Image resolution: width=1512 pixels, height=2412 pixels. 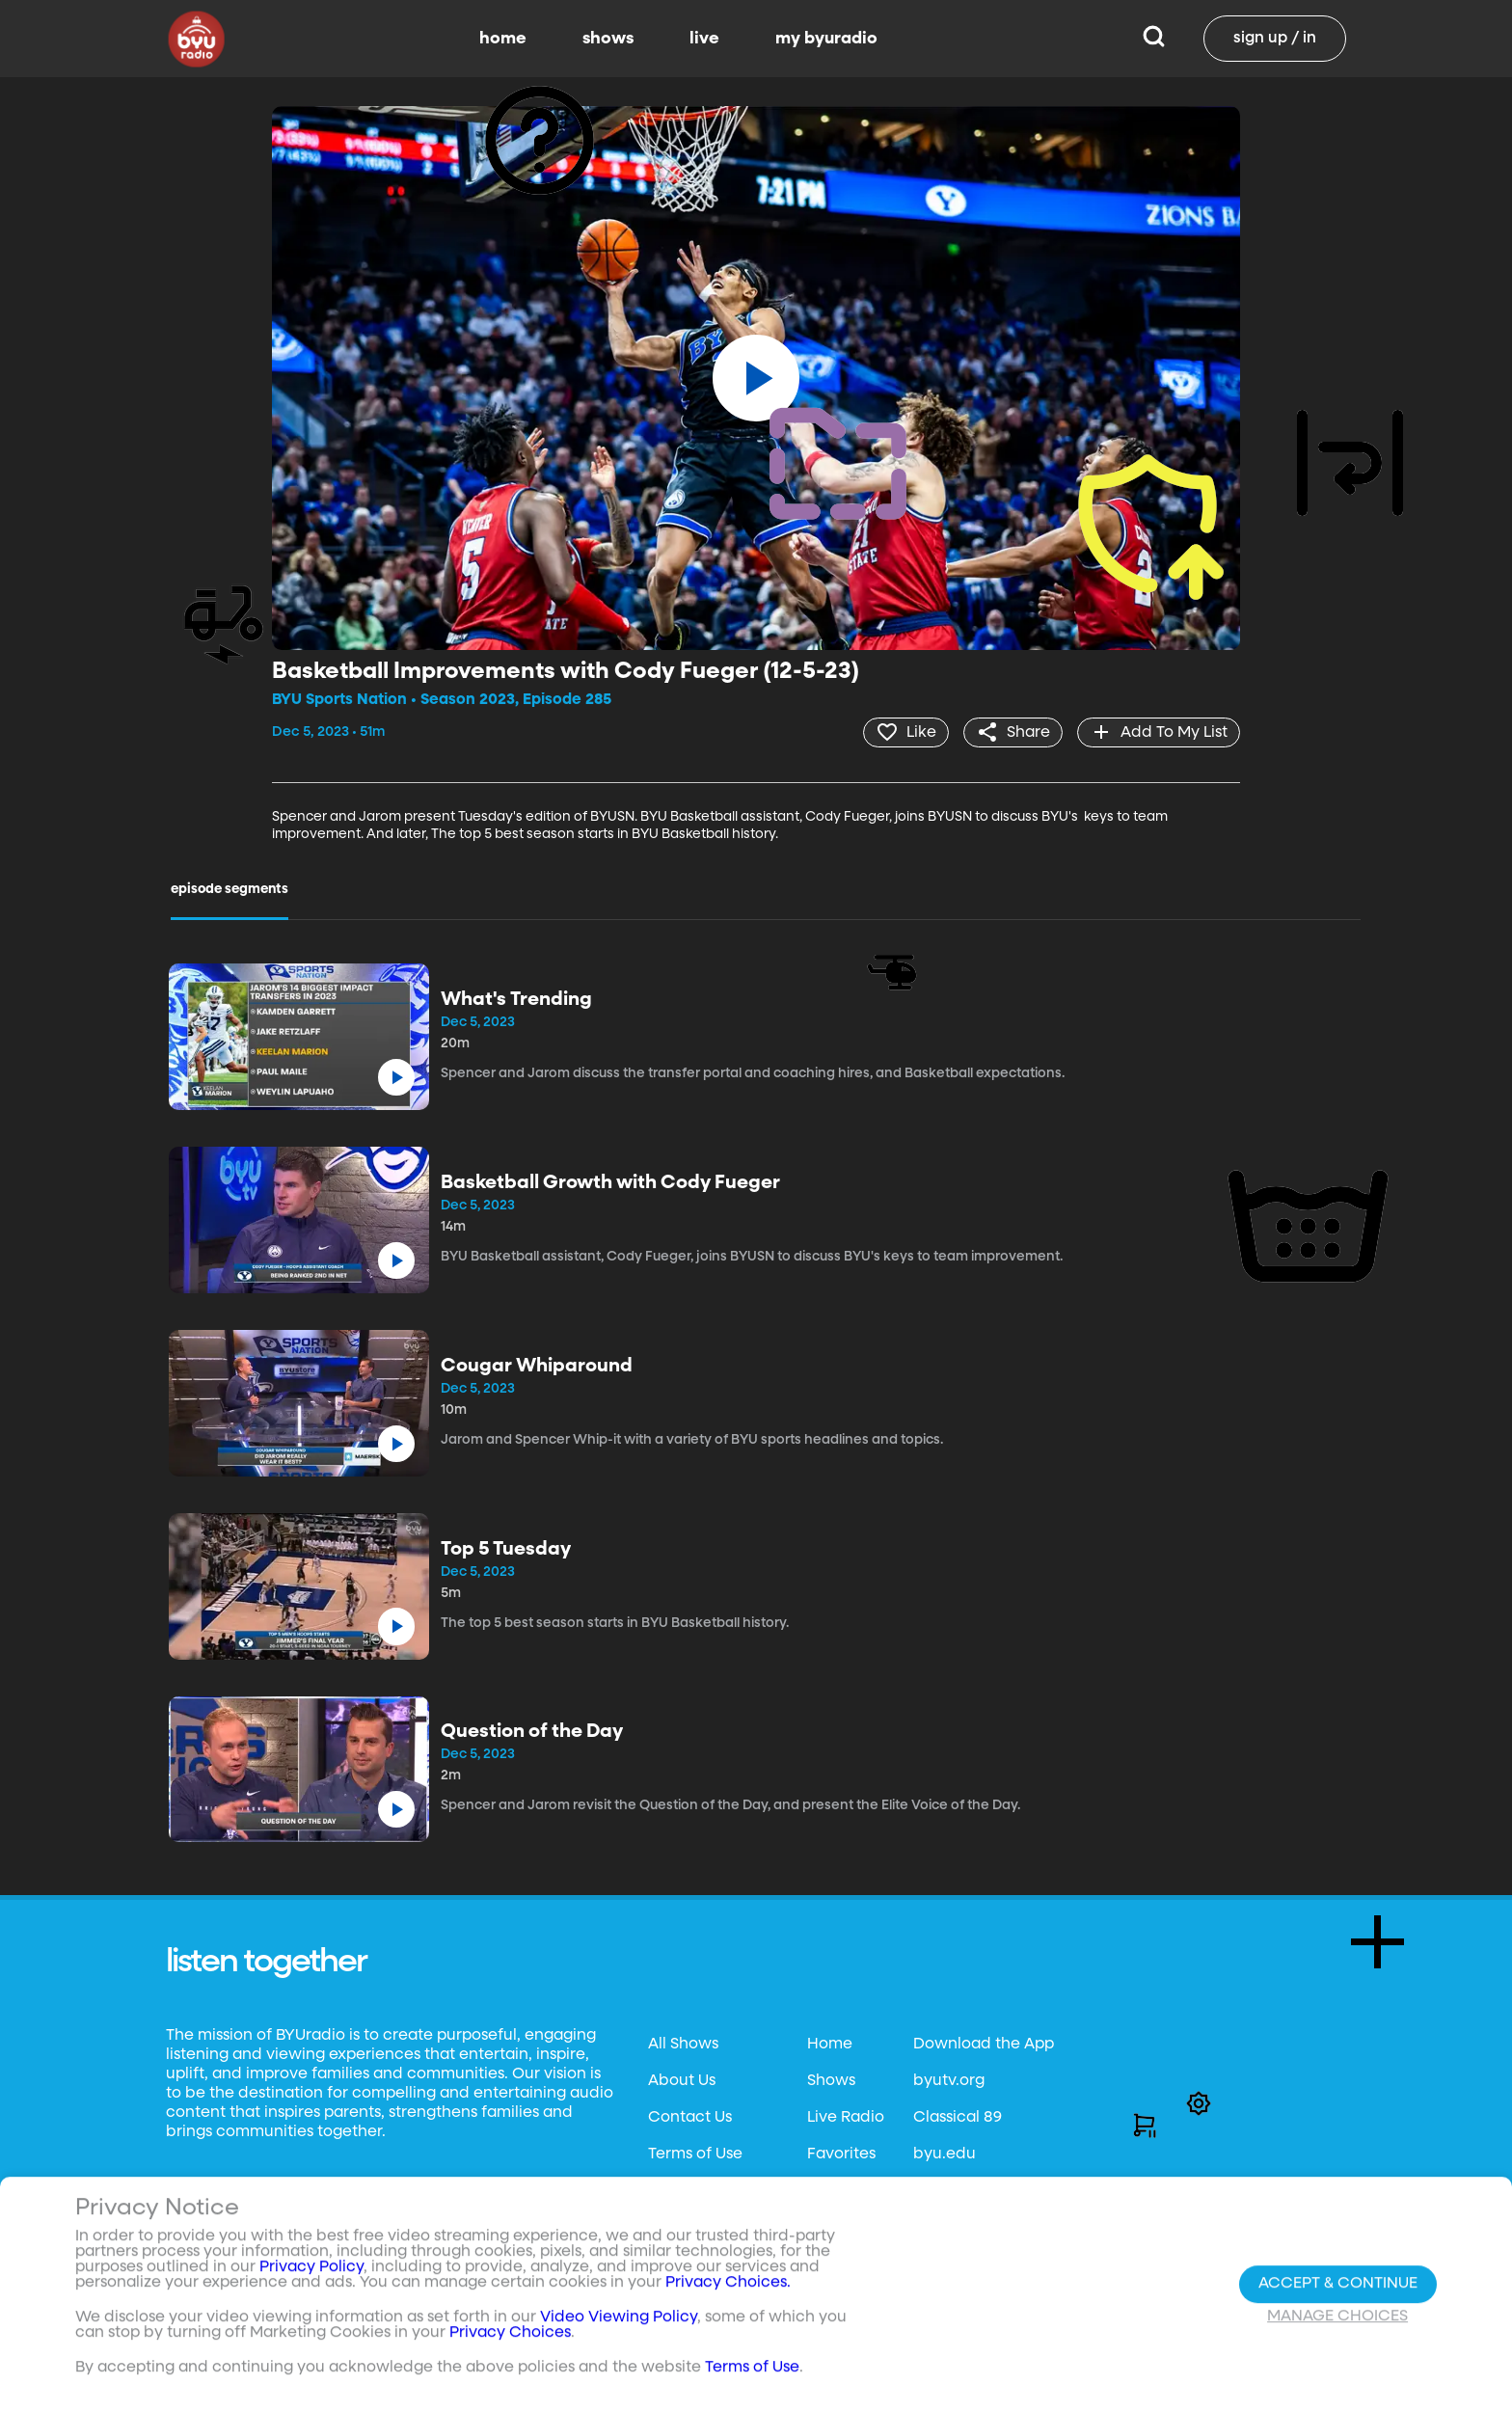 What do you see at coordinates (838, 461) in the screenshot?
I see `create a new folder` at bounding box center [838, 461].